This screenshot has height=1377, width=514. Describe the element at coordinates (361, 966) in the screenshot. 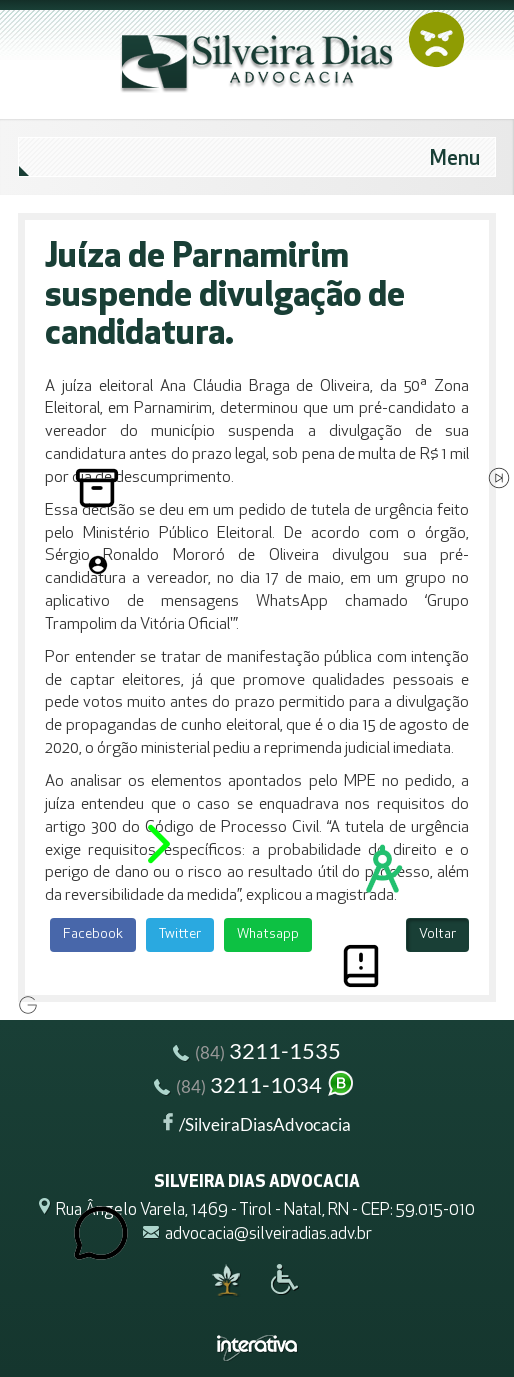

I see `indicates an alert or notification related to a book or reading item` at that location.